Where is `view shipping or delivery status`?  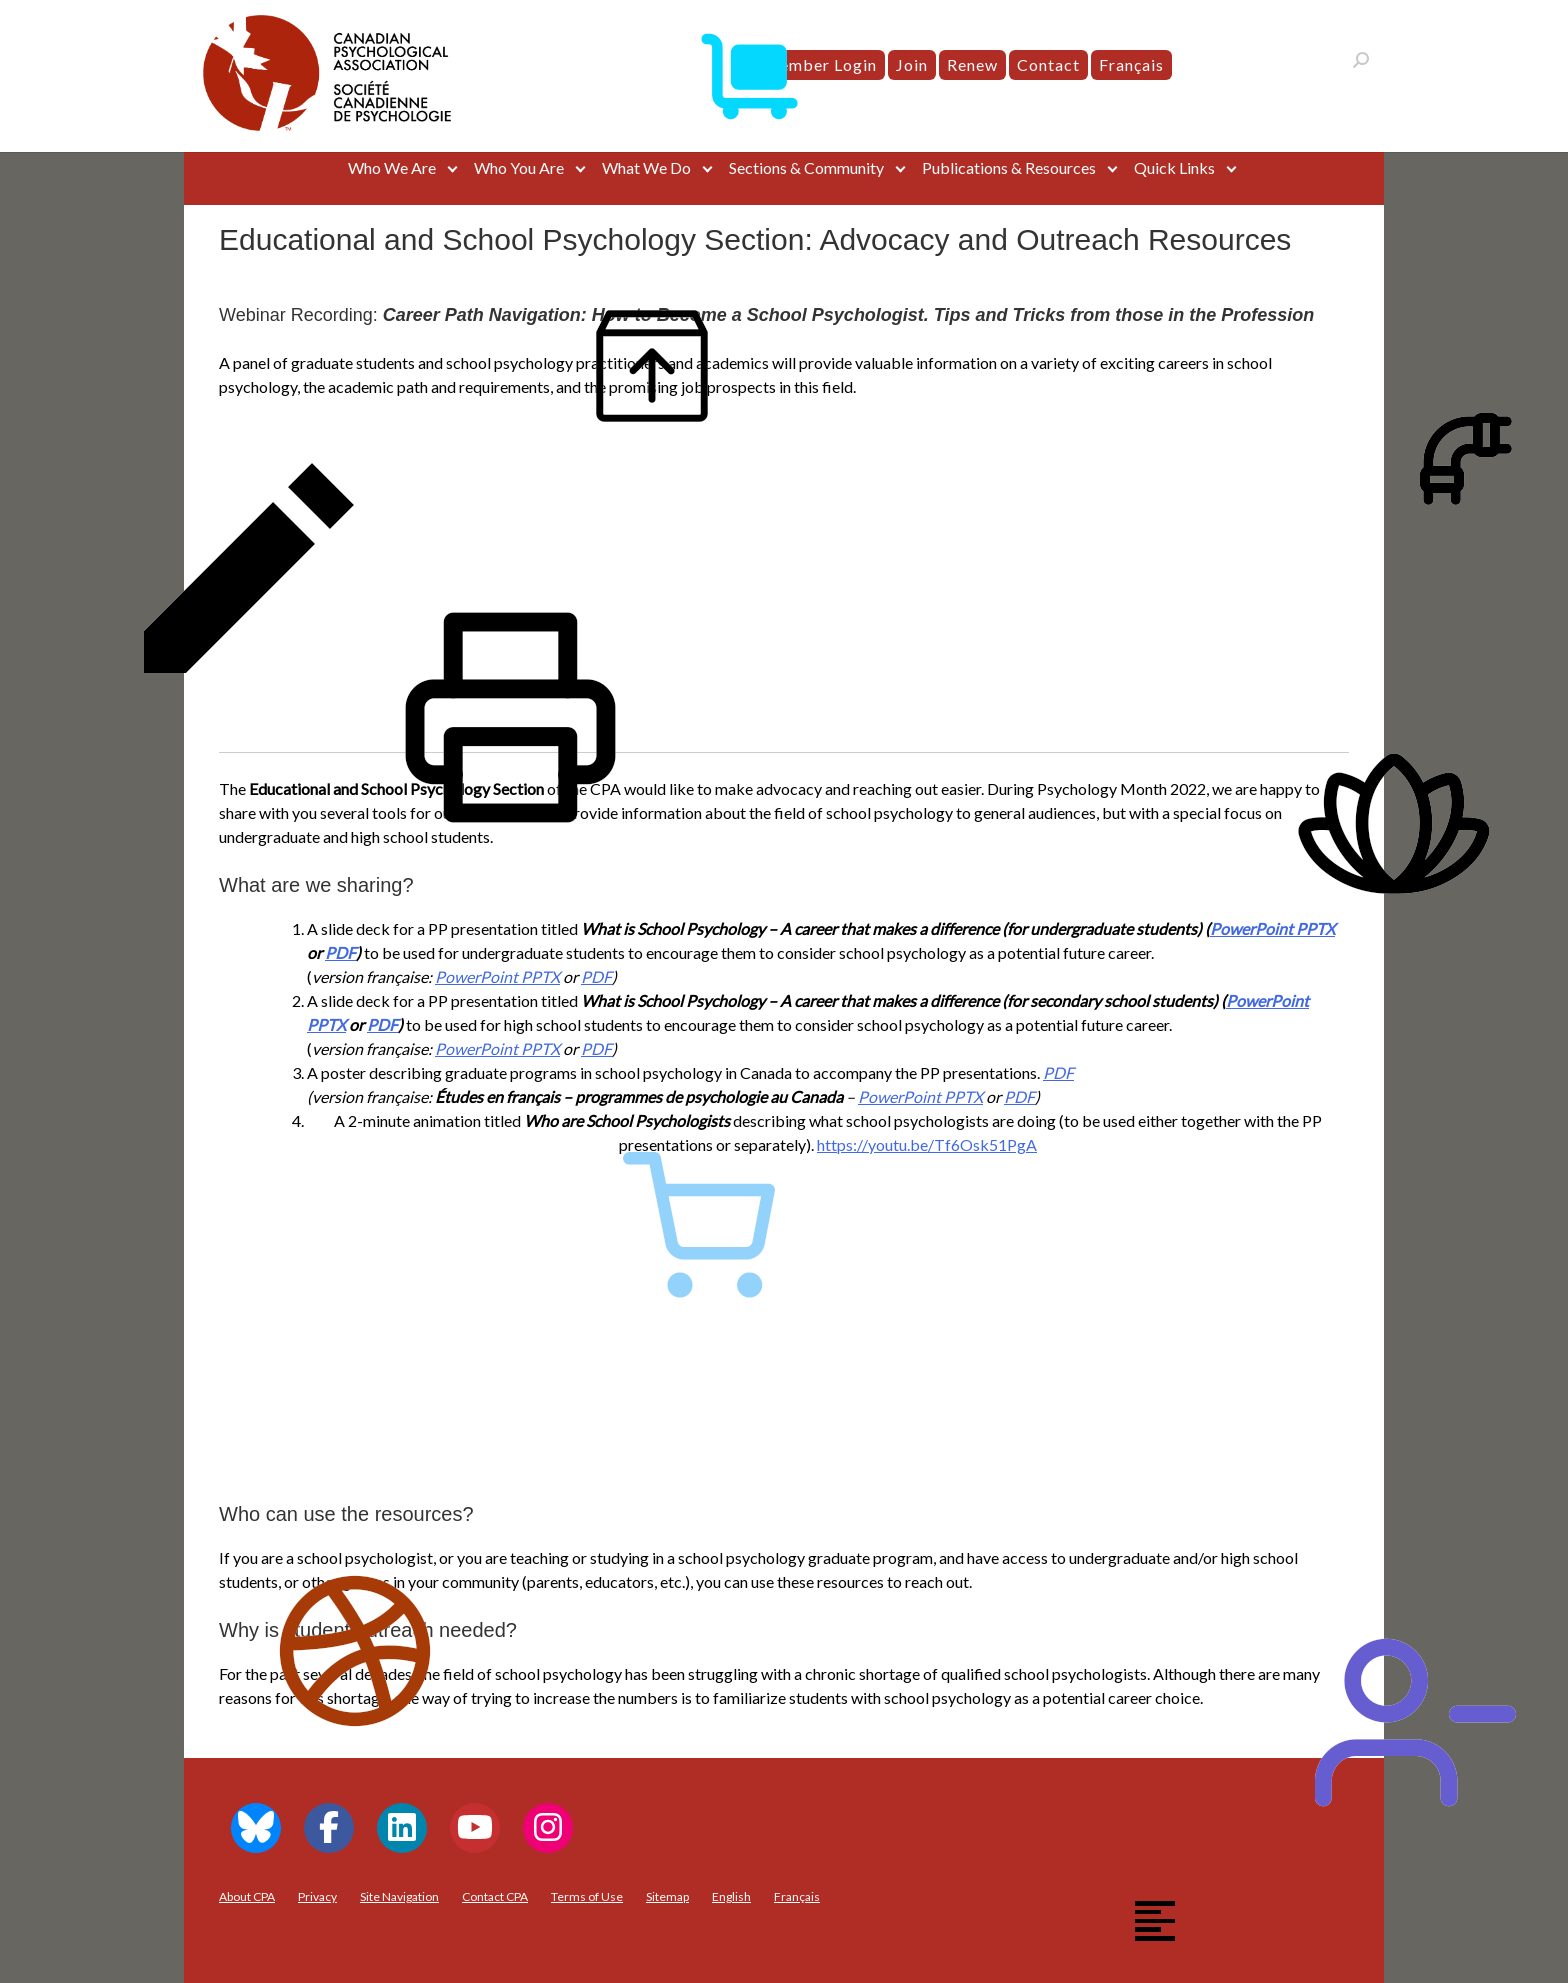
view shipping or delivery status is located at coordinates (749, 76).